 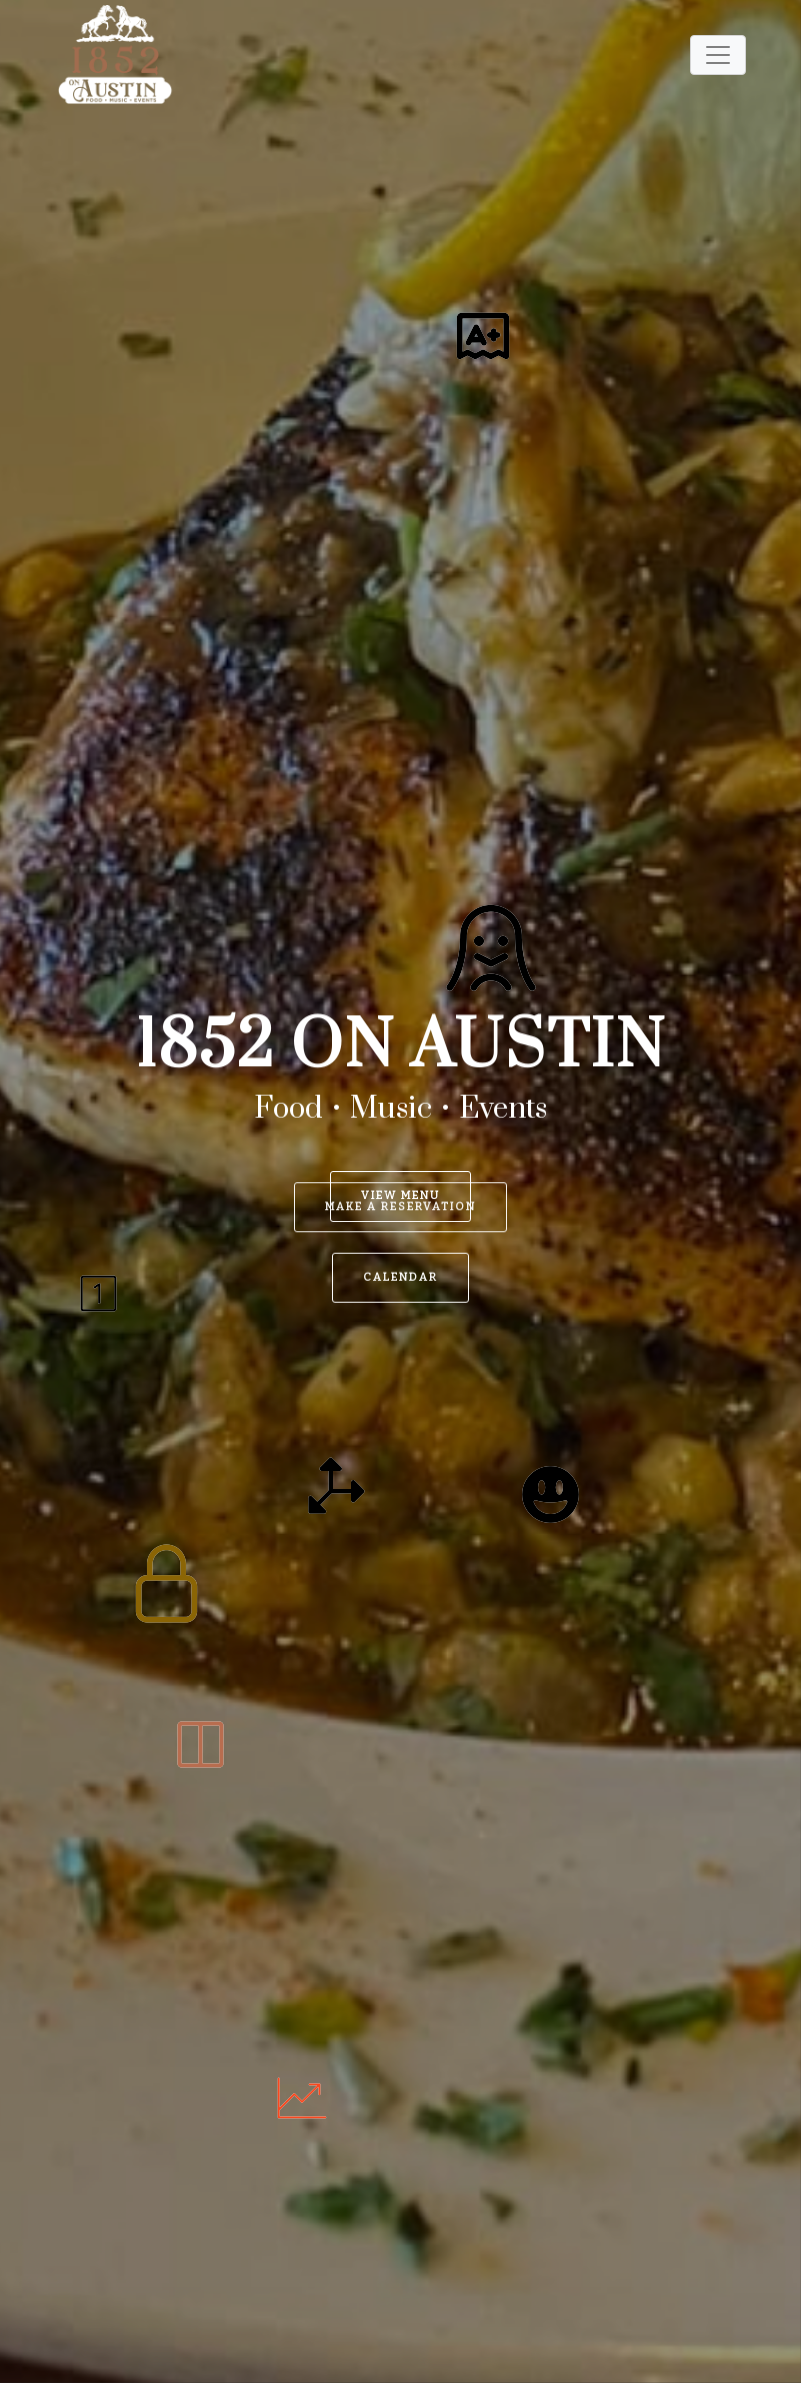 I want to click on split view horizontally, so click(x=200, y=1744).